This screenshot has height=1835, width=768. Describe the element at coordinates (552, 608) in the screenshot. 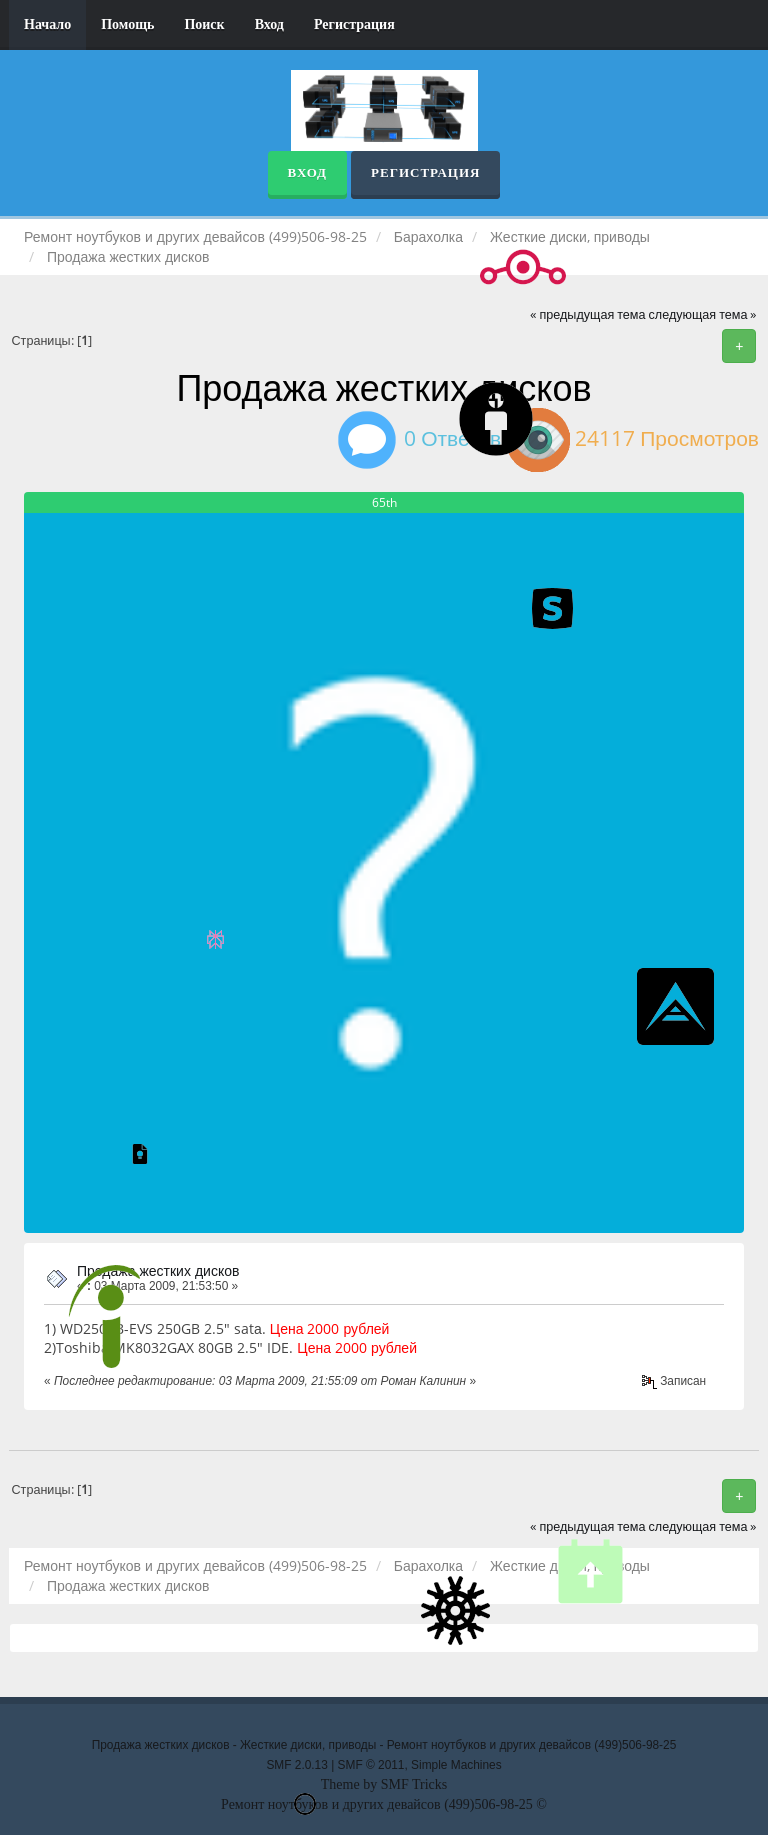

I see `open the Sellfy e-commerce platform` at that location.